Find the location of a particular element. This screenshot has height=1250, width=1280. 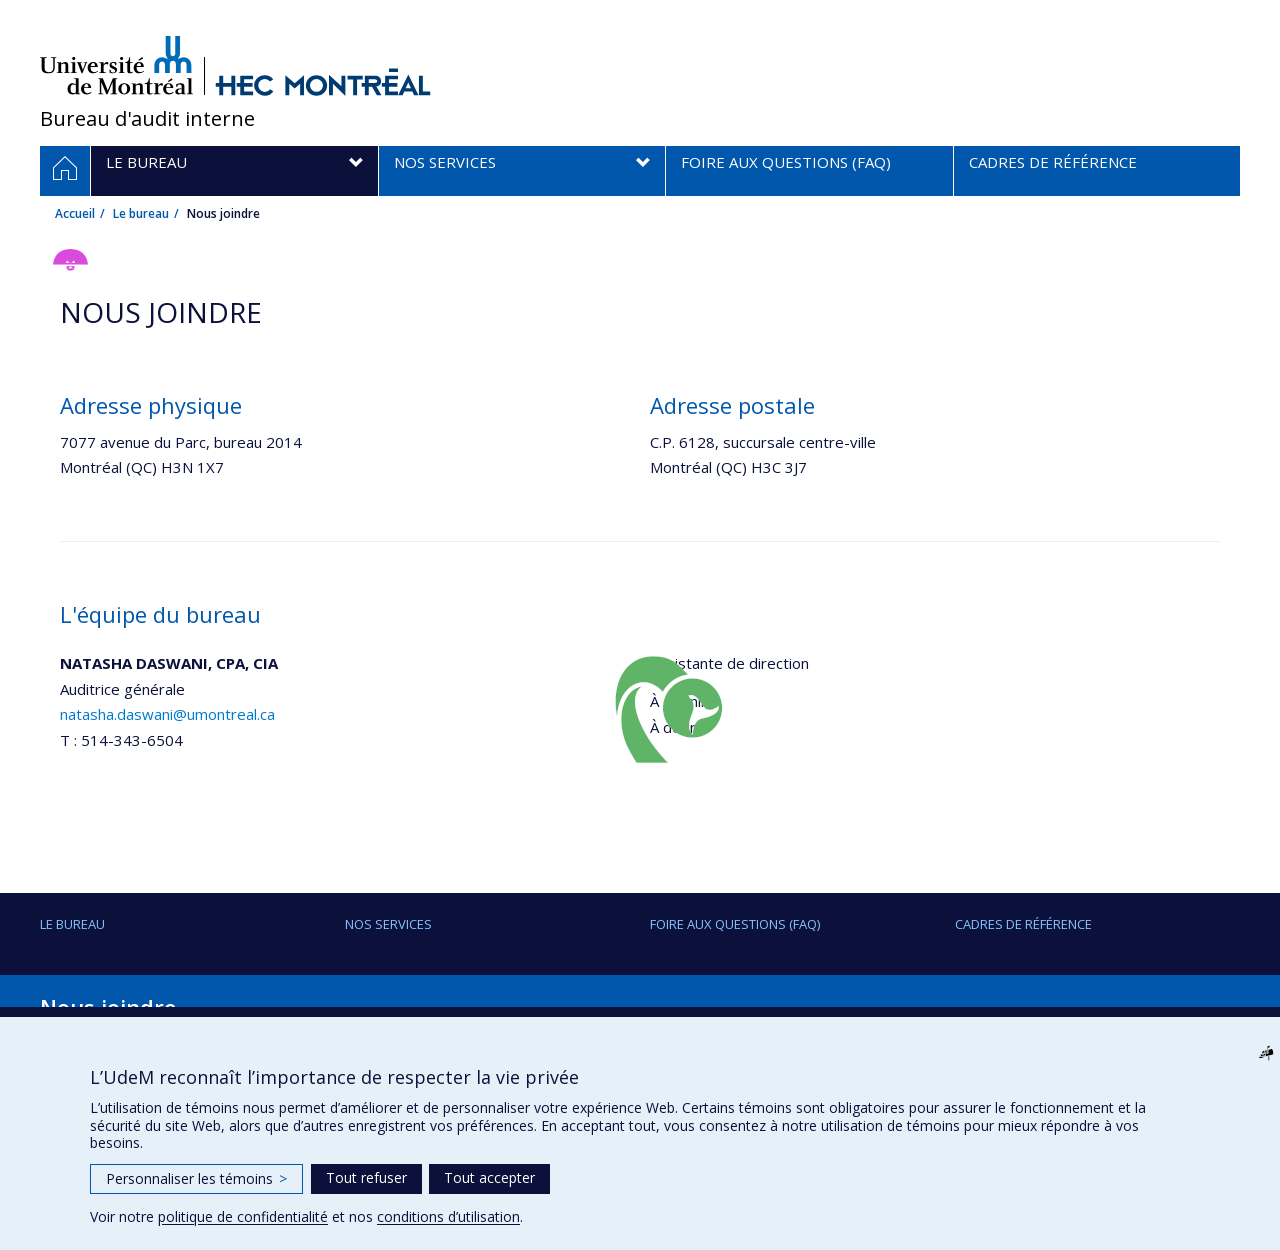

a monster or creature ability indicator is located at coordinates (669, 709).